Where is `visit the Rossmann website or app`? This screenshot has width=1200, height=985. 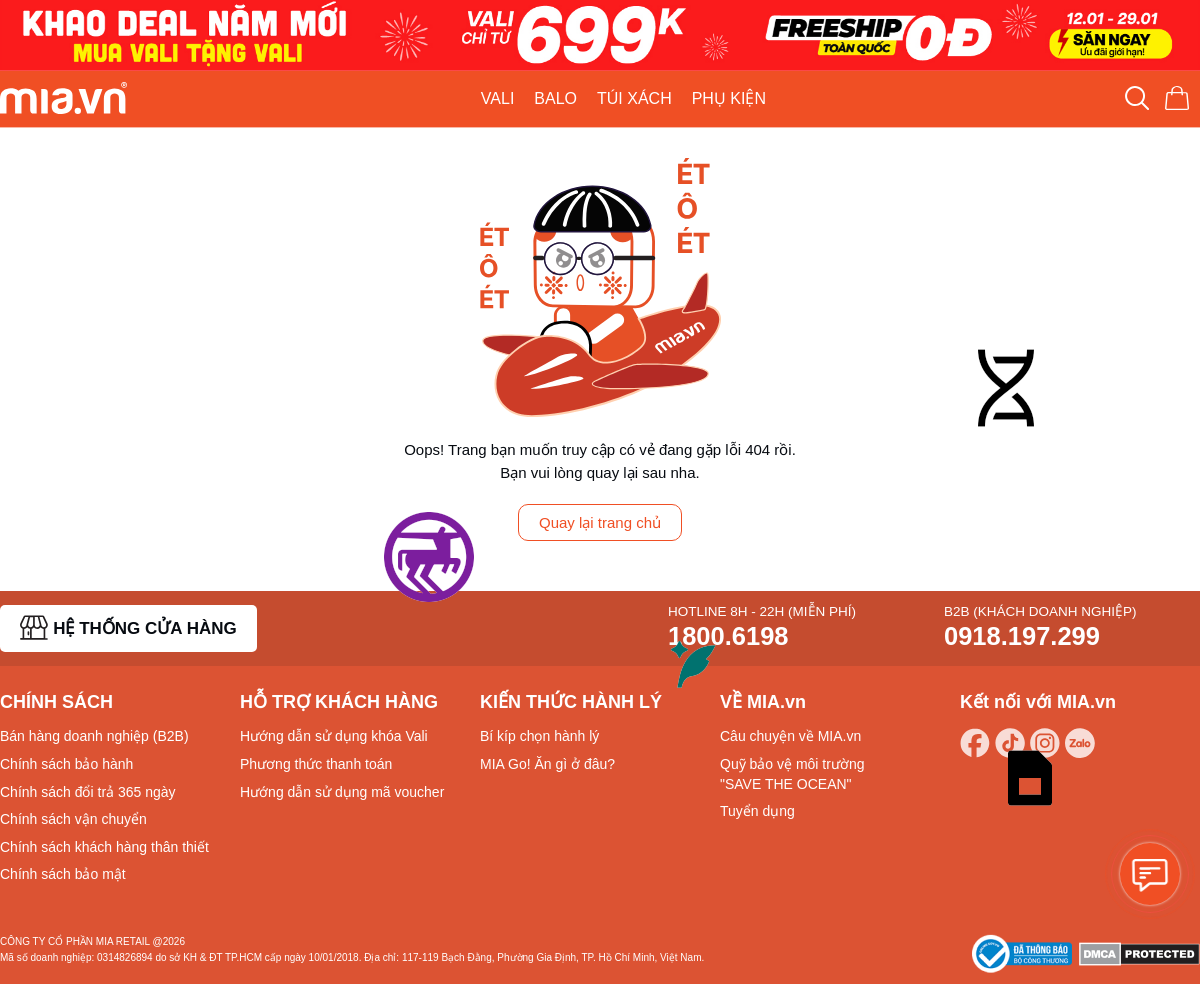 visit the Rossmann website or app is located at coordinates (429, 557).